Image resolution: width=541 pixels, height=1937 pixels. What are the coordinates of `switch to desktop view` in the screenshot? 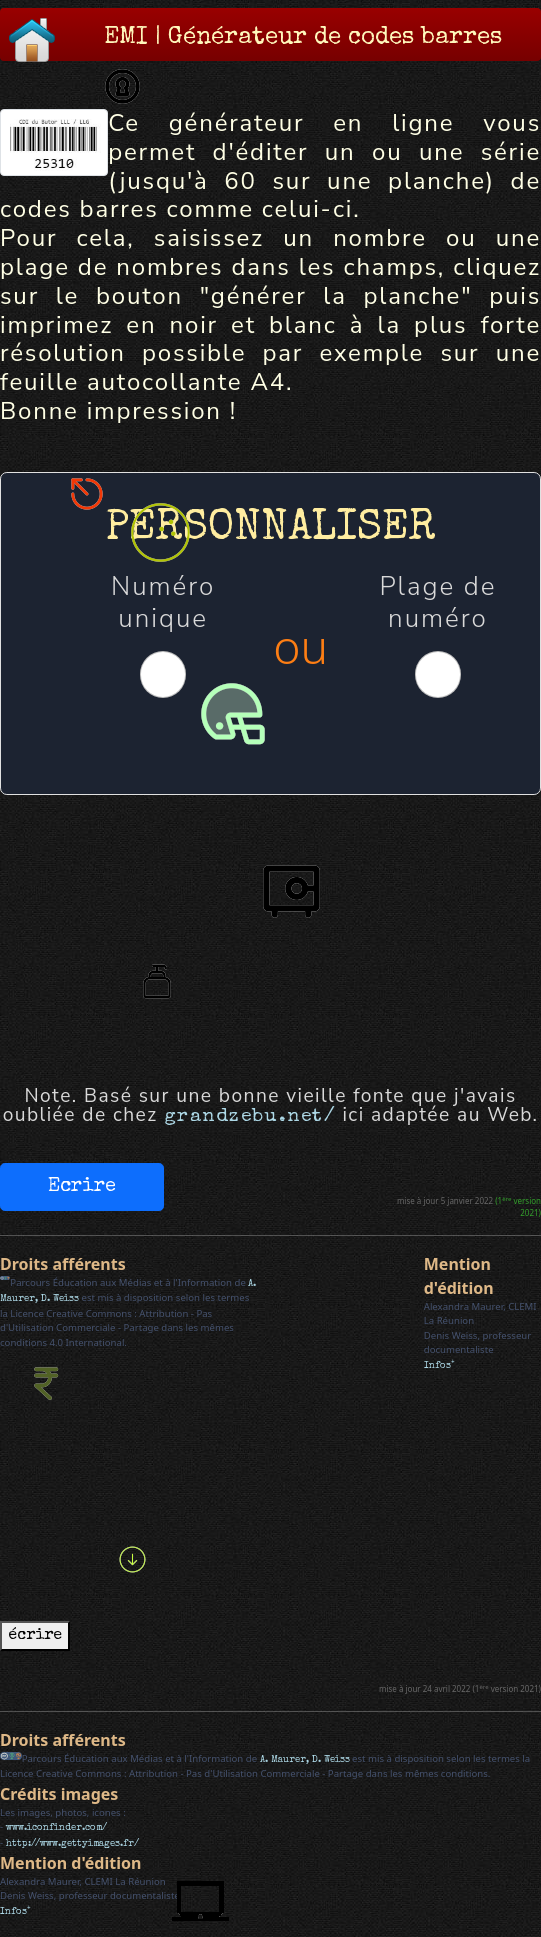 It's located at (200, 1902).